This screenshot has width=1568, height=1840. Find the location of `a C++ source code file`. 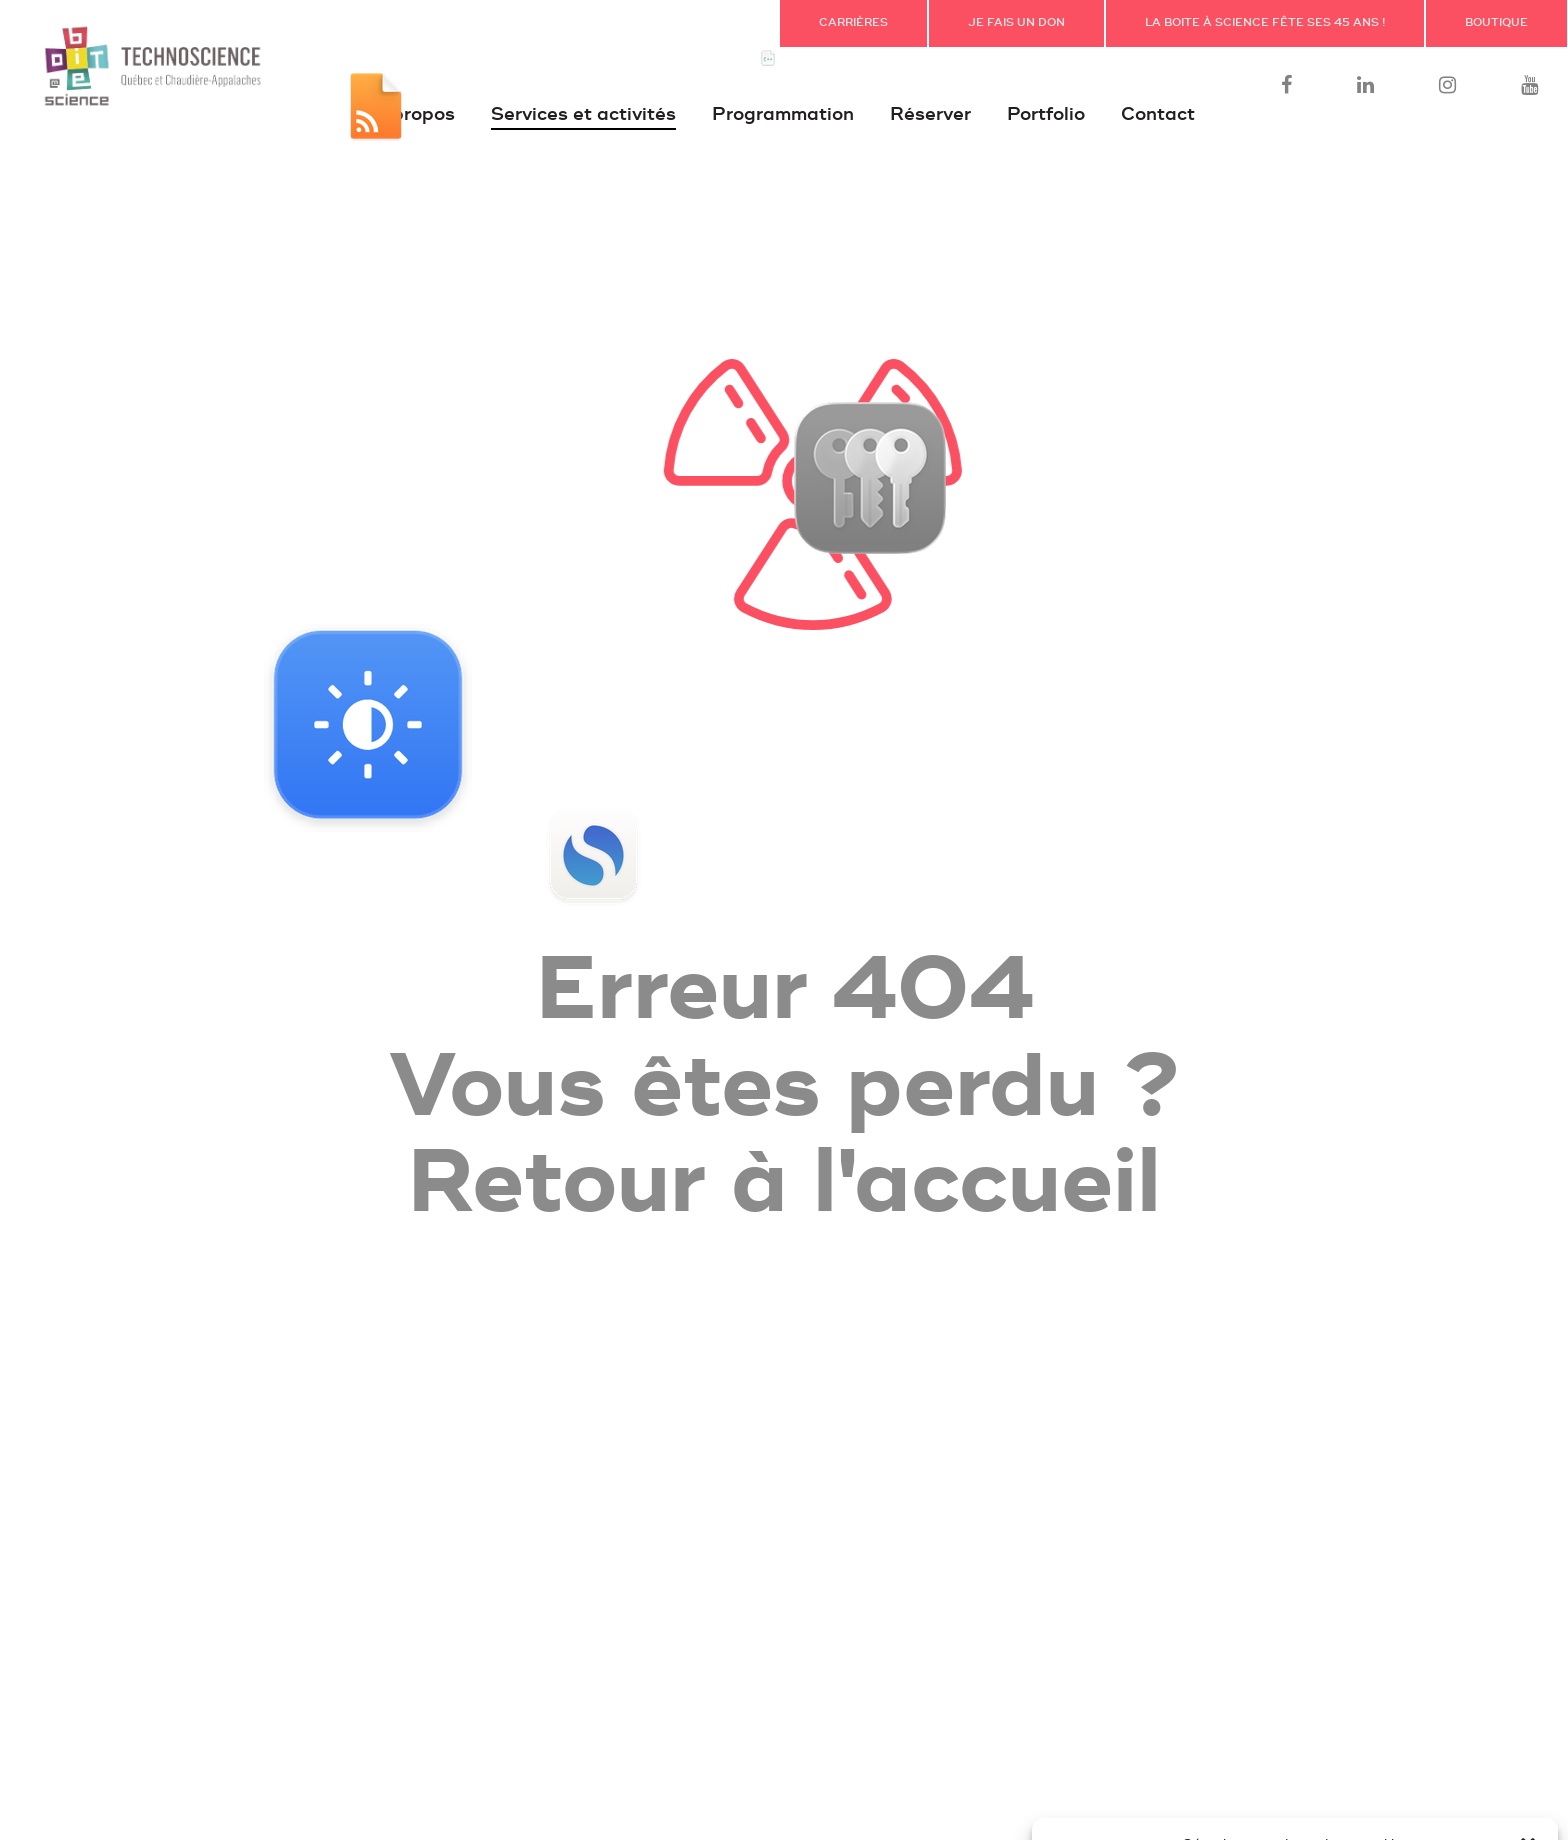

a C++ source code file is located at coordinates (768, 58).